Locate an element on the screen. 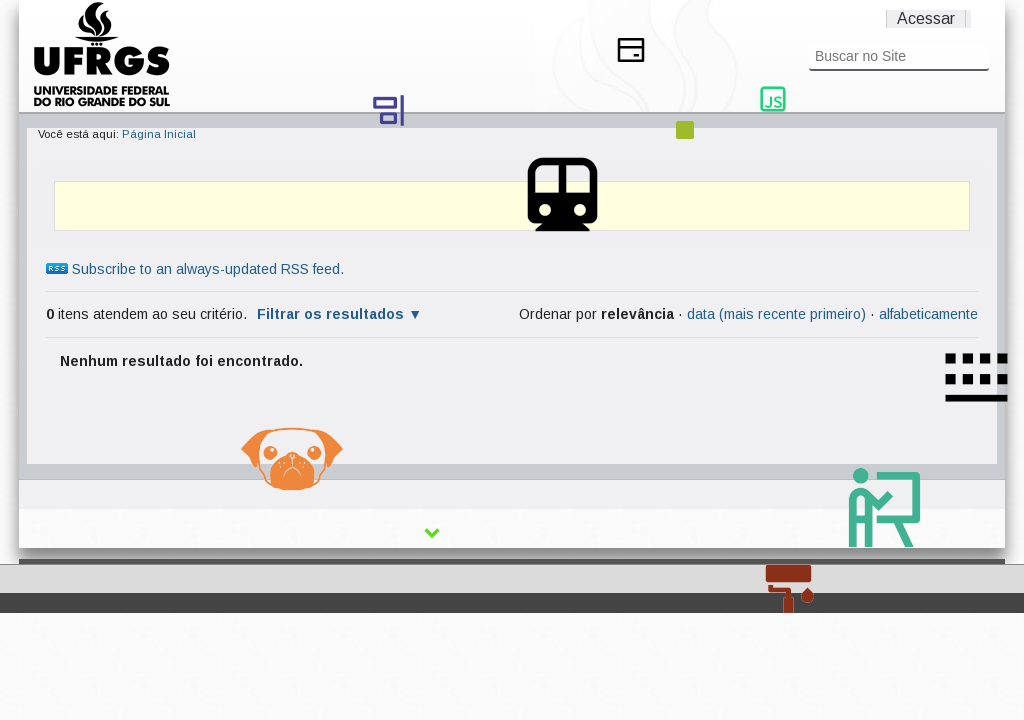  start or view a presentation is located at coordinates (884, 507).